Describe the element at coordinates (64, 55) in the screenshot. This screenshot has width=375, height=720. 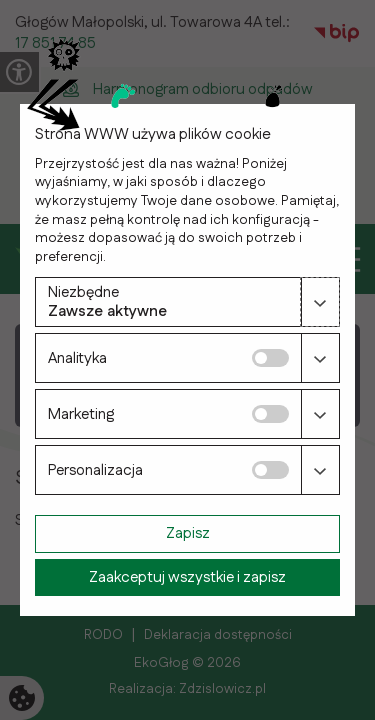
I see `indicates a surprise enemy encounter or ambush` at that location.